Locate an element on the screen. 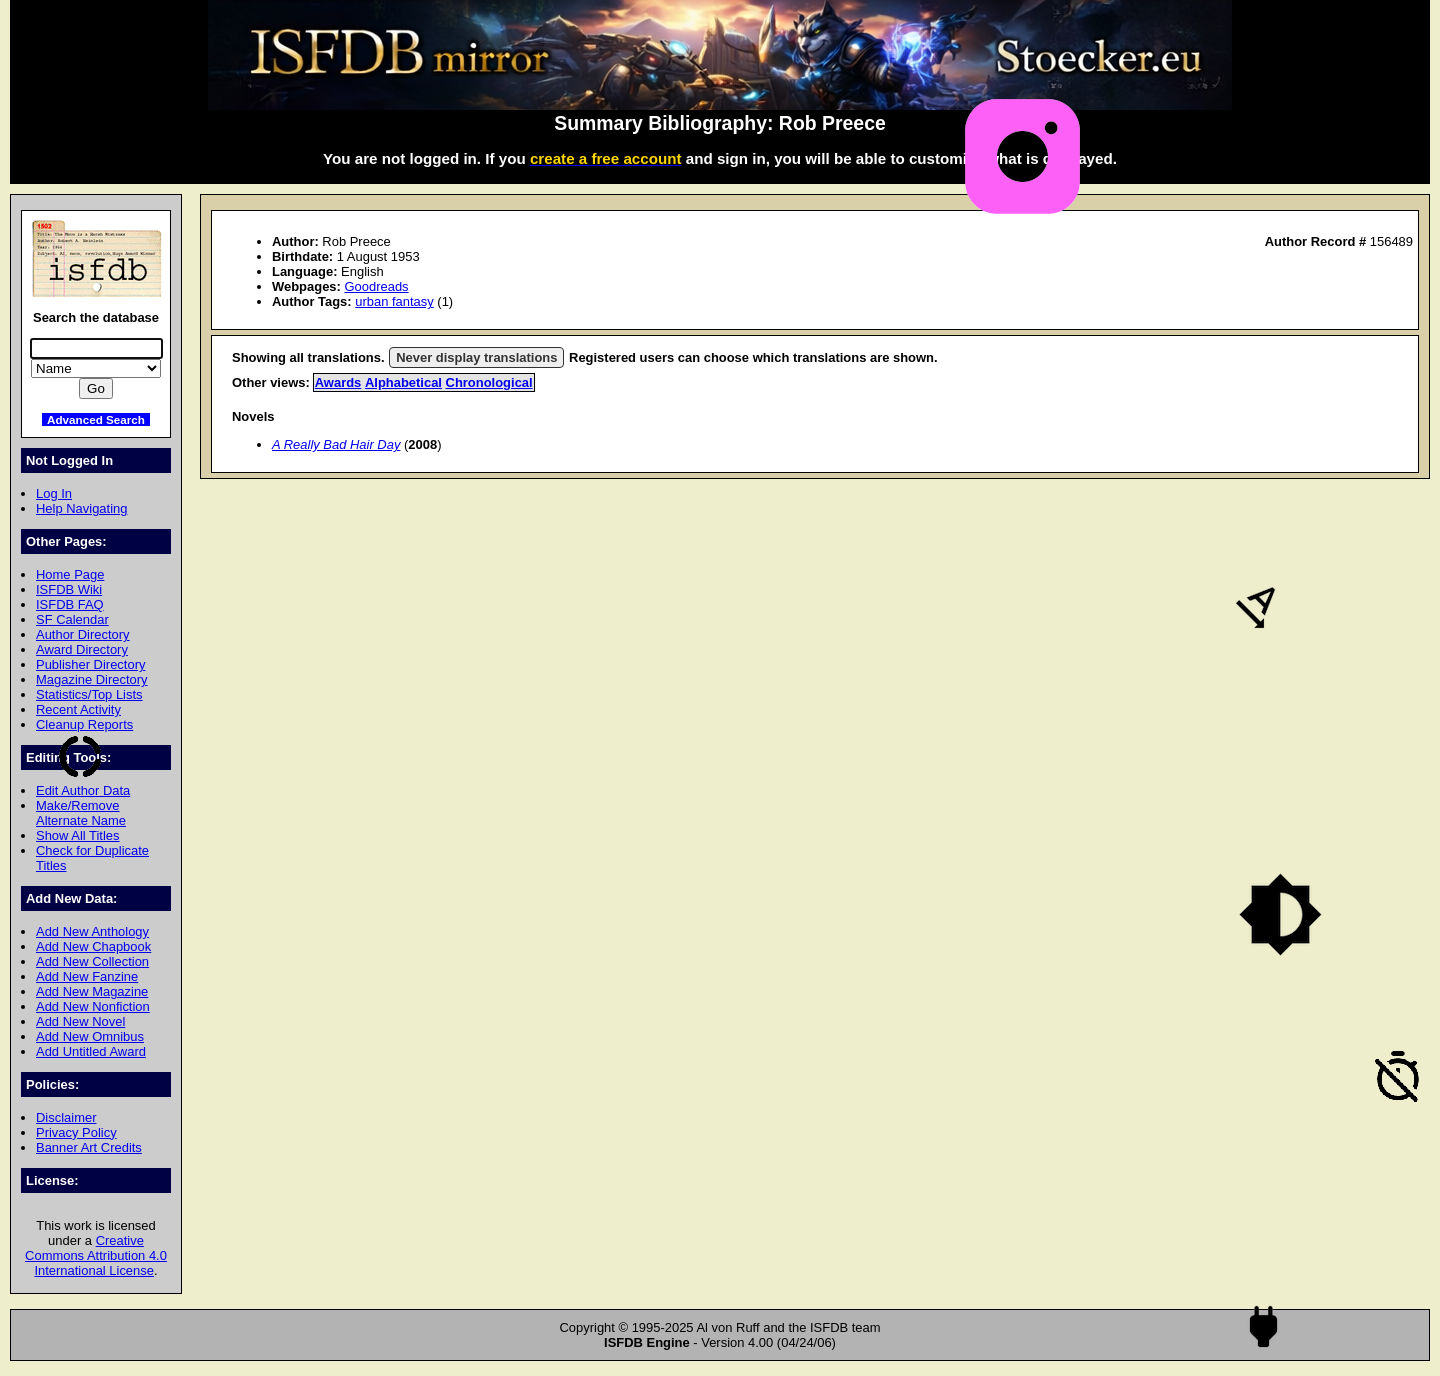 This screenshot has height=1376, width=1440. indicates device is charging or connected to power is located at coordinates (1263, 1326).